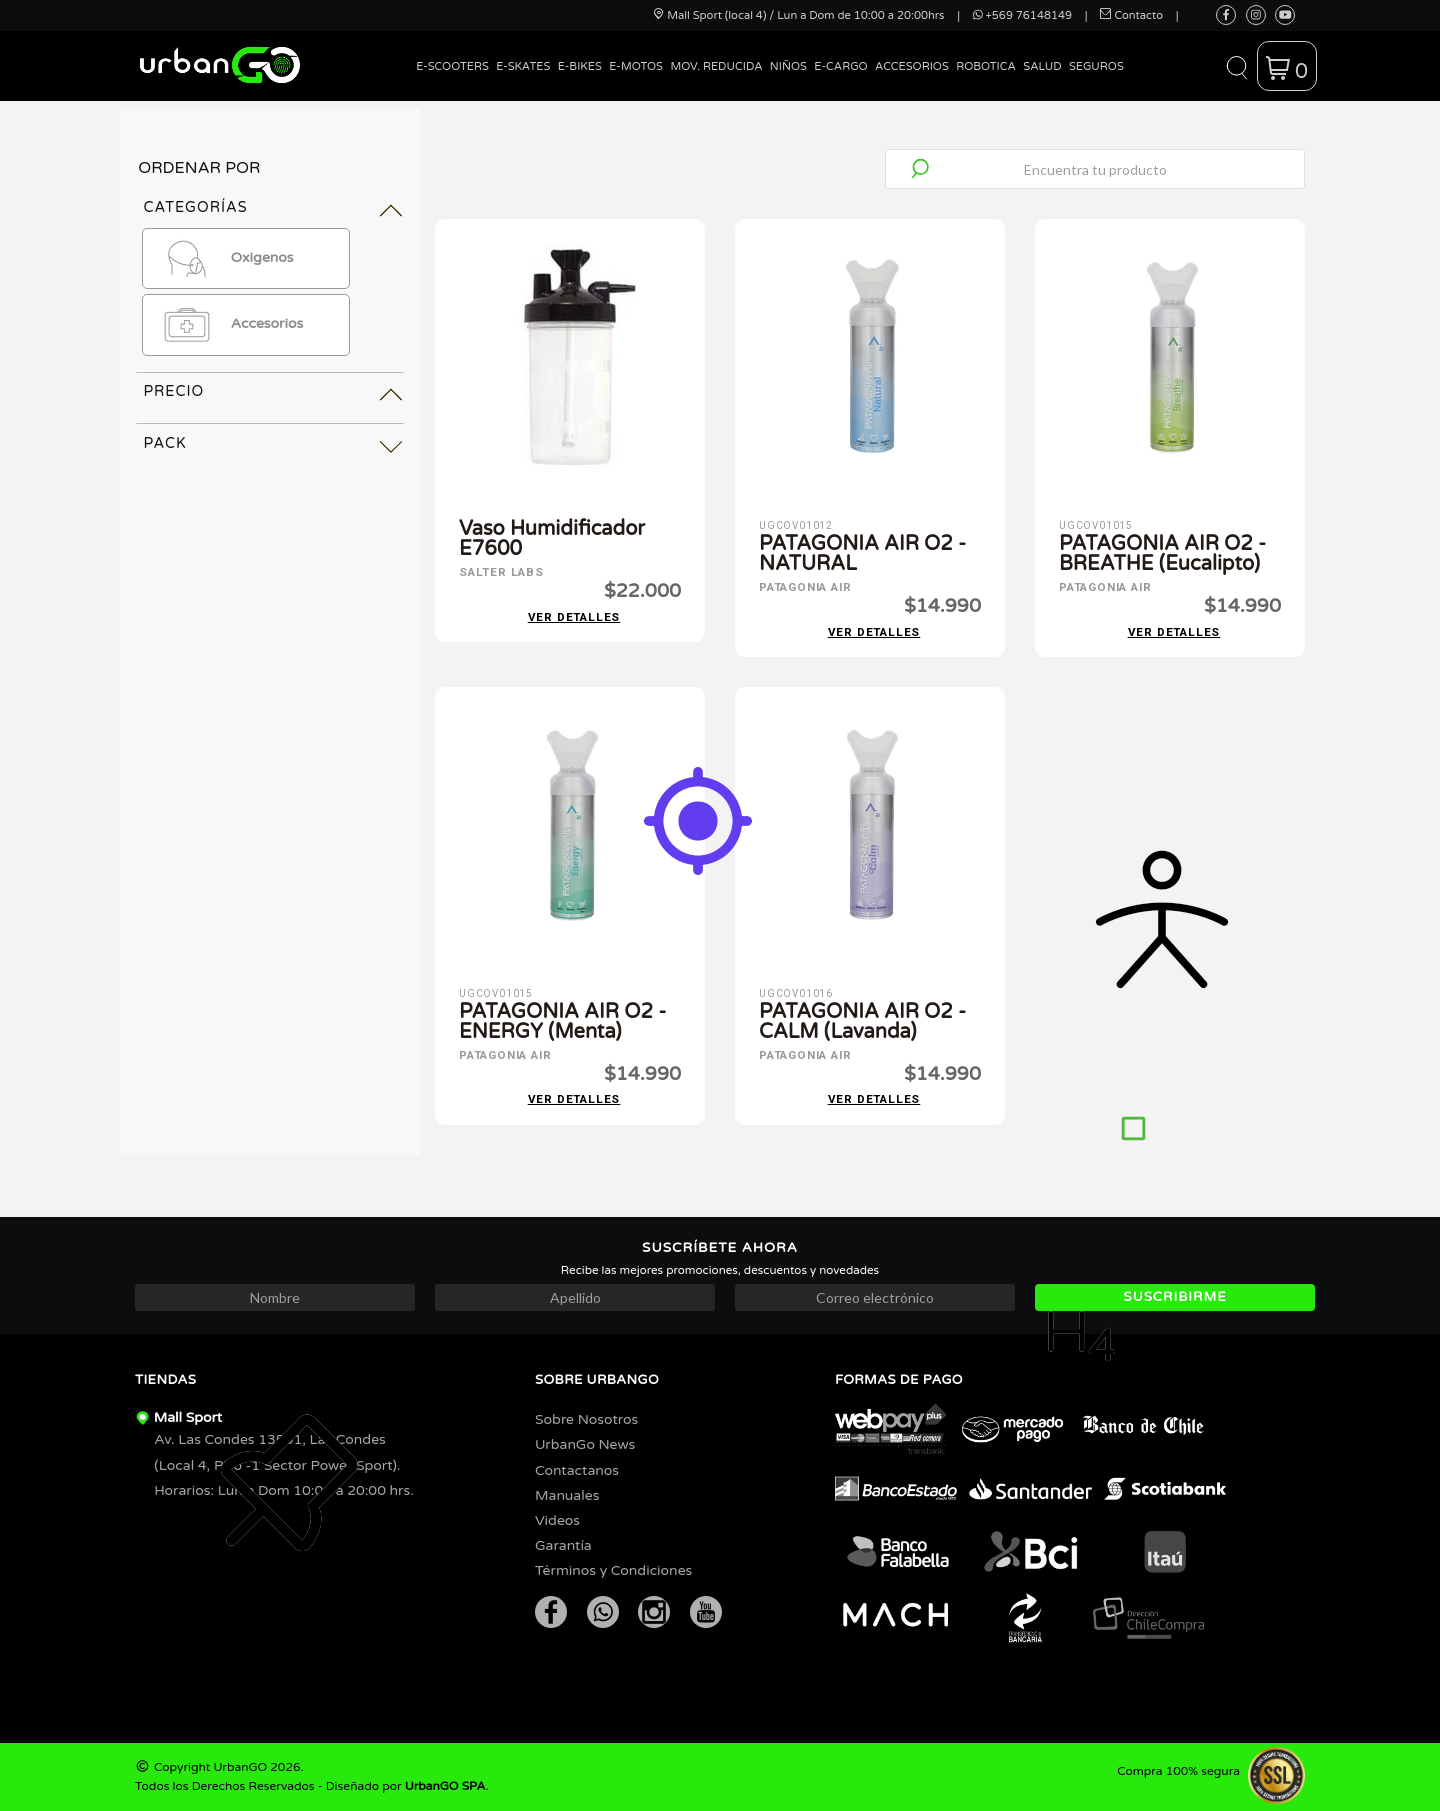 The height and width of the screenshot is (1811, 1440). What do you see at coordinates (1162, 922) in the screenshot?
I see `view user profile` at bounding box center [1162, 922].